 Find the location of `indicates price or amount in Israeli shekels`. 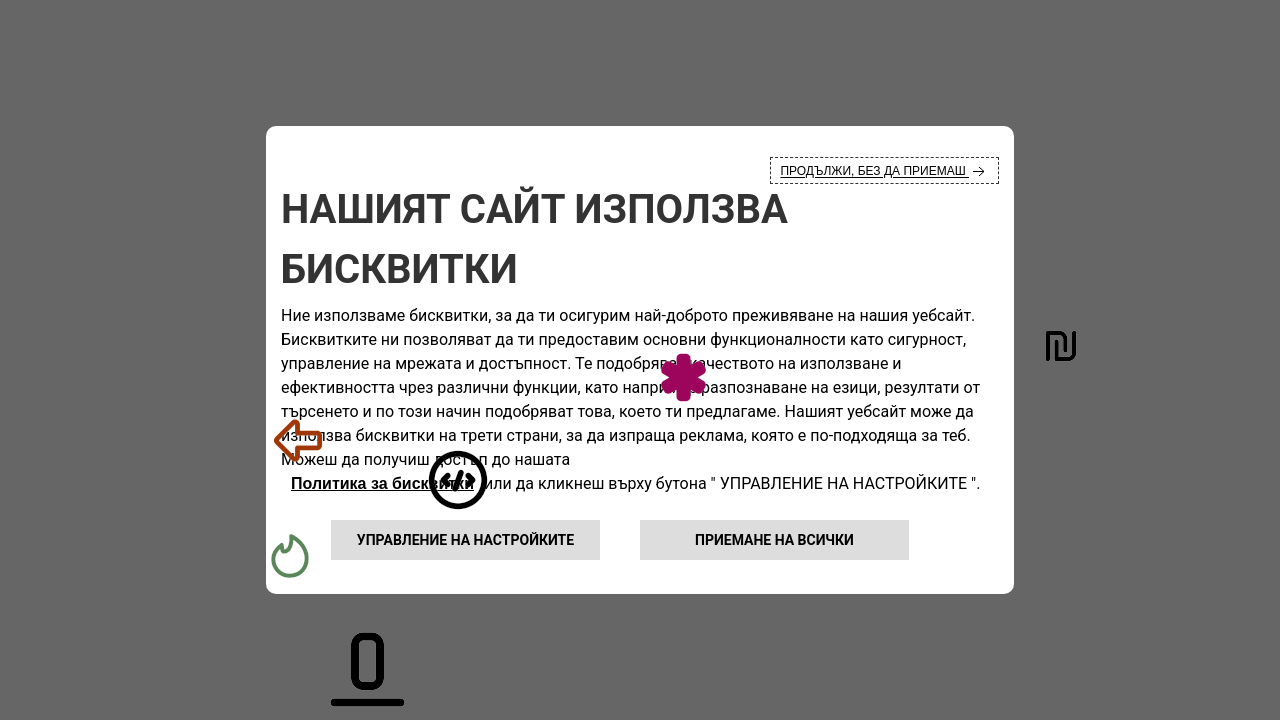

indicates price or amount in Israeli shekels is located at coordinates (1061, 346).